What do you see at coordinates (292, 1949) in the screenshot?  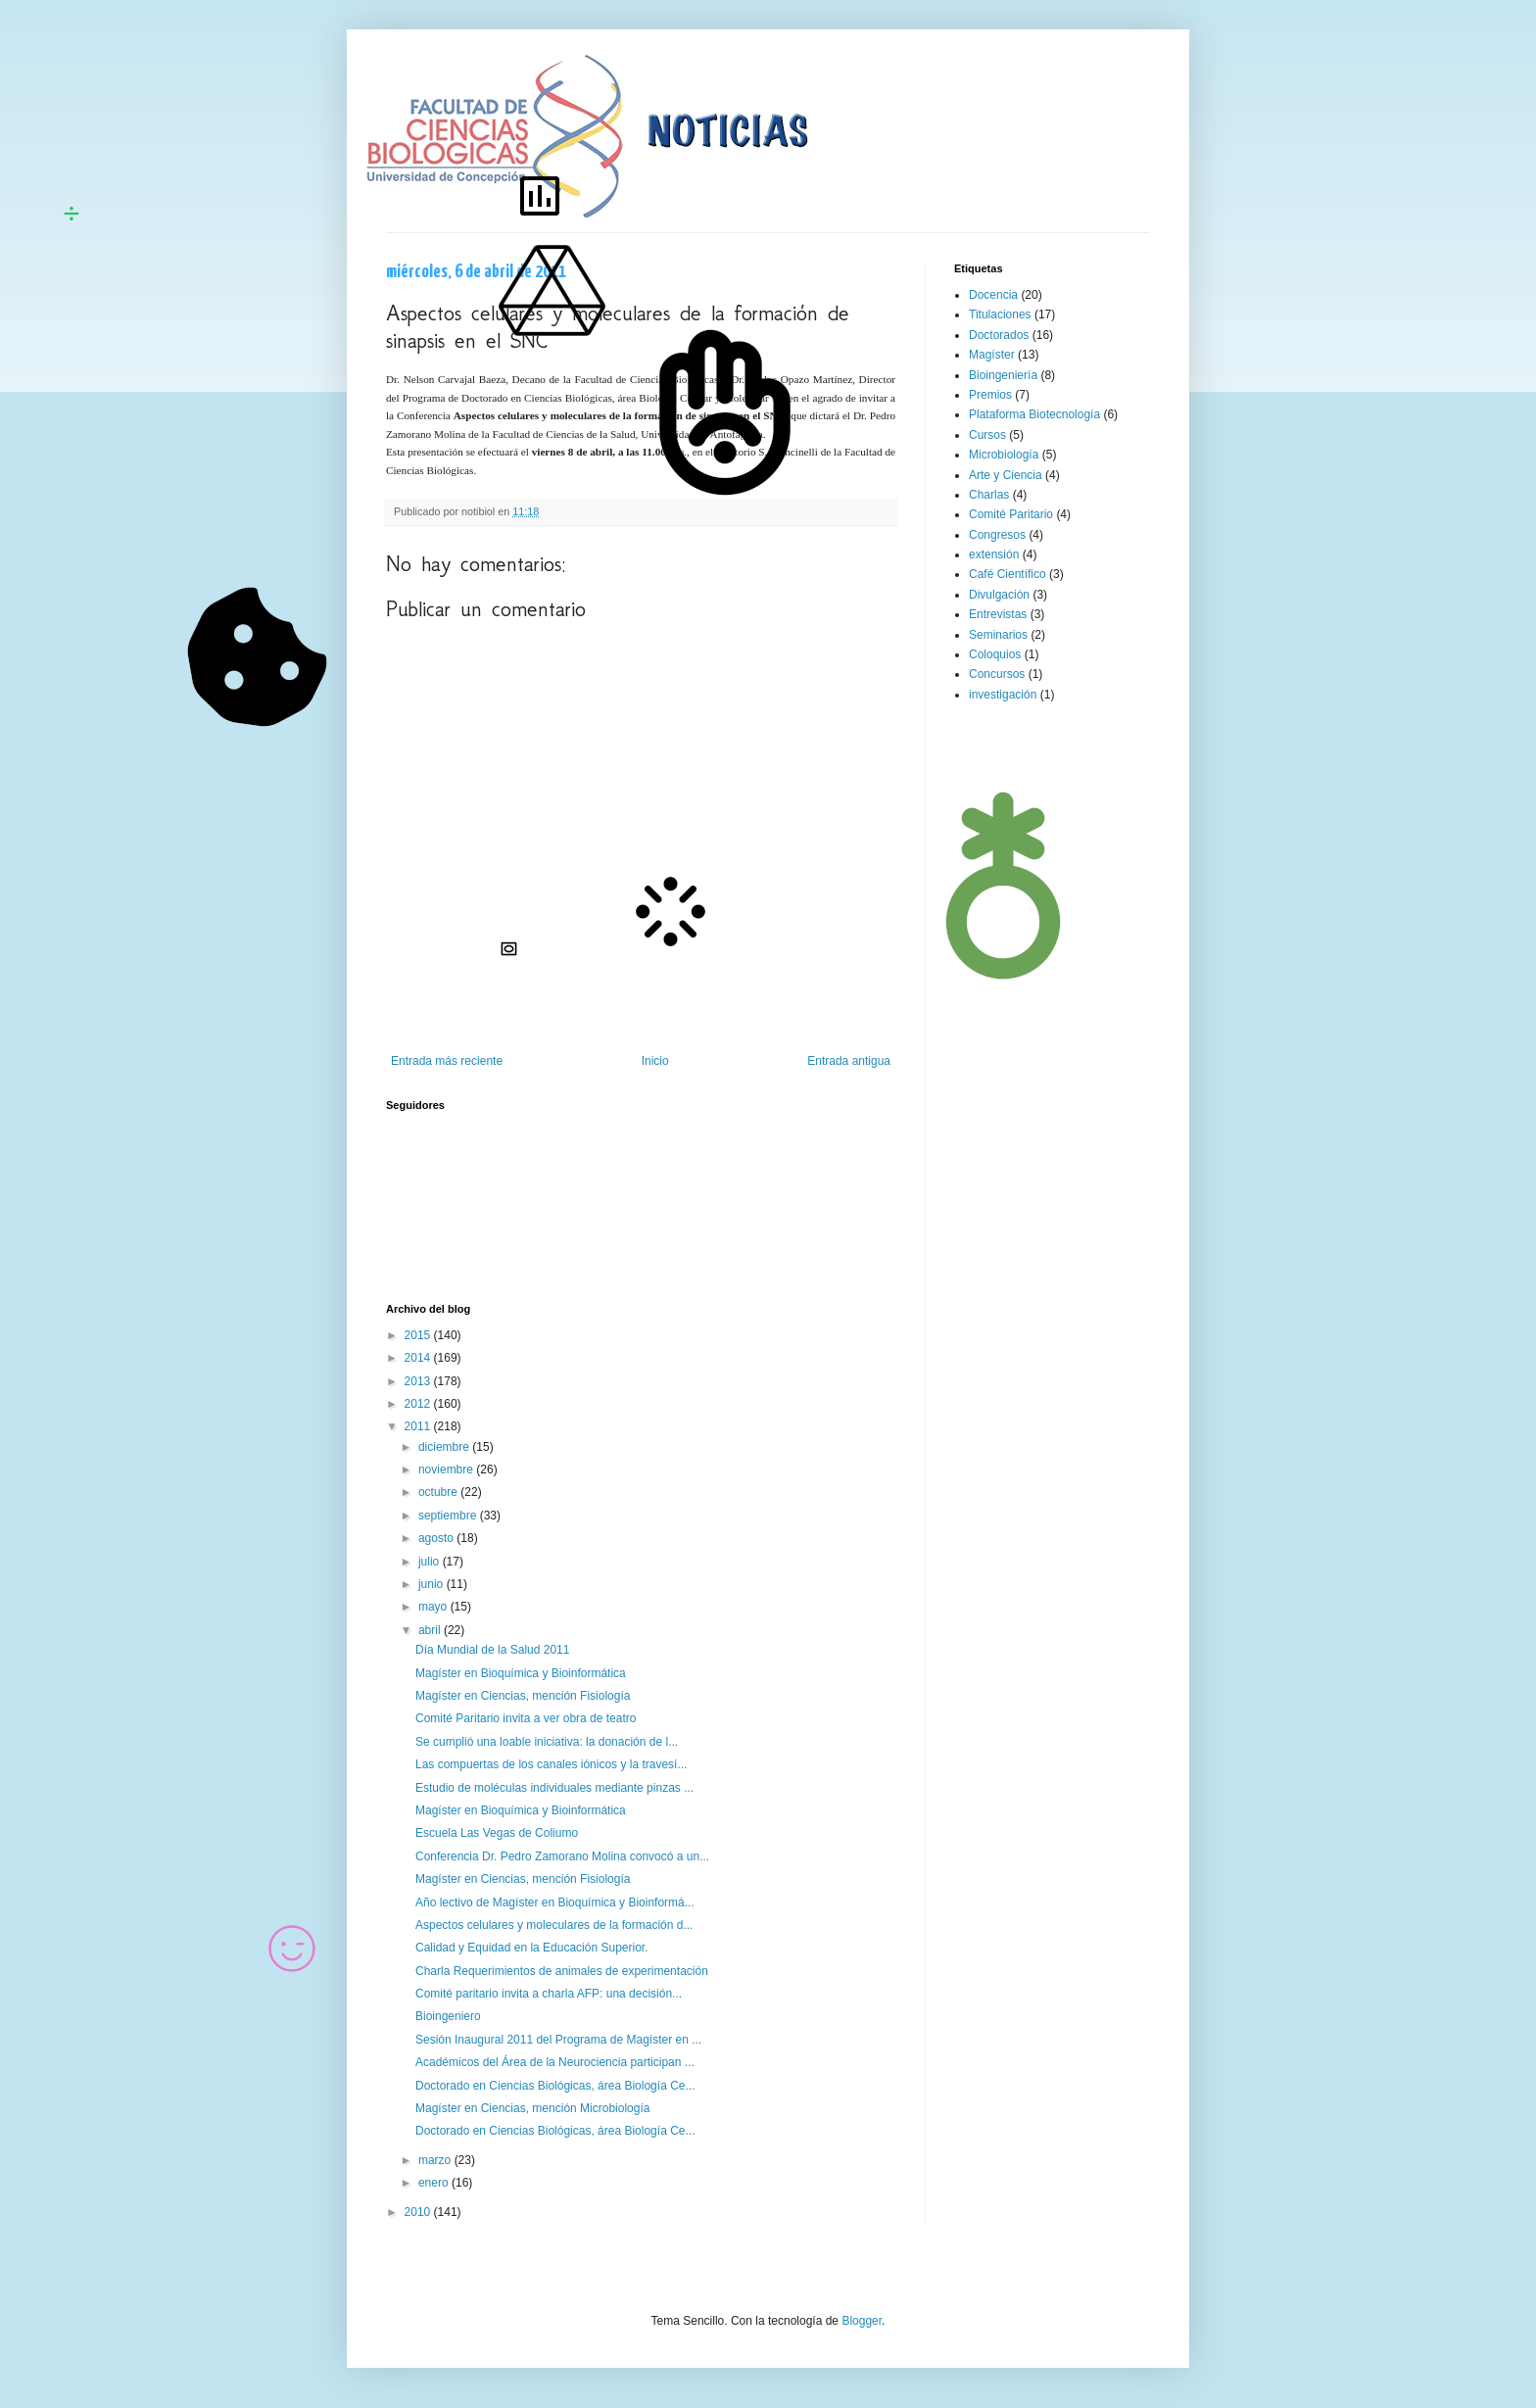 I see `insert a winking emoji into your message` at bounding box center [292, 1949].